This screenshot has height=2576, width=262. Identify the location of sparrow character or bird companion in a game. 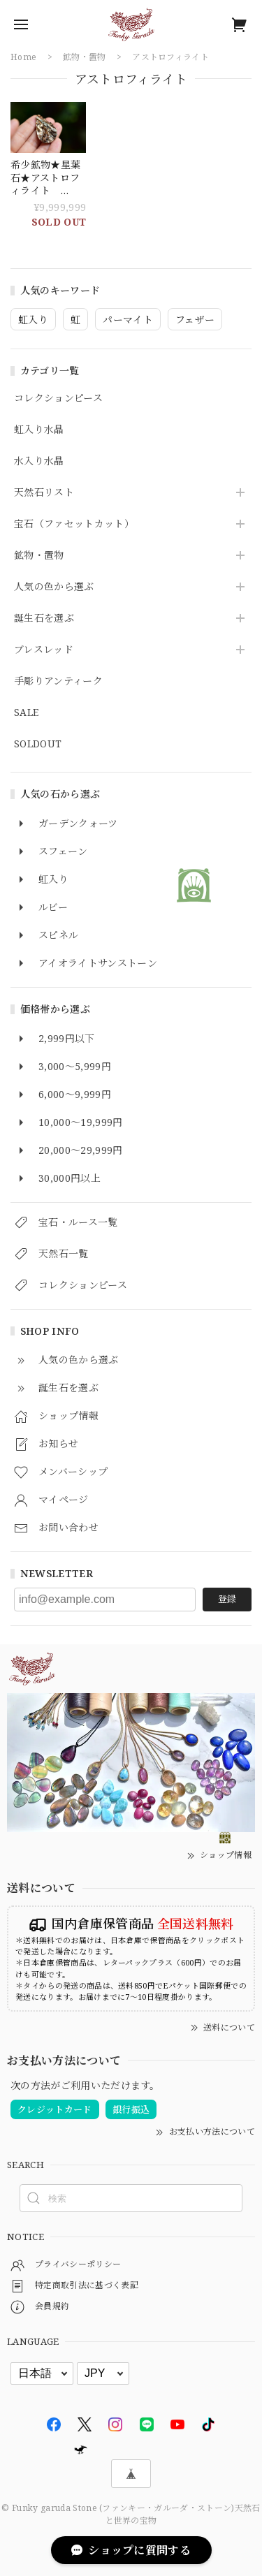
(80, 2450).